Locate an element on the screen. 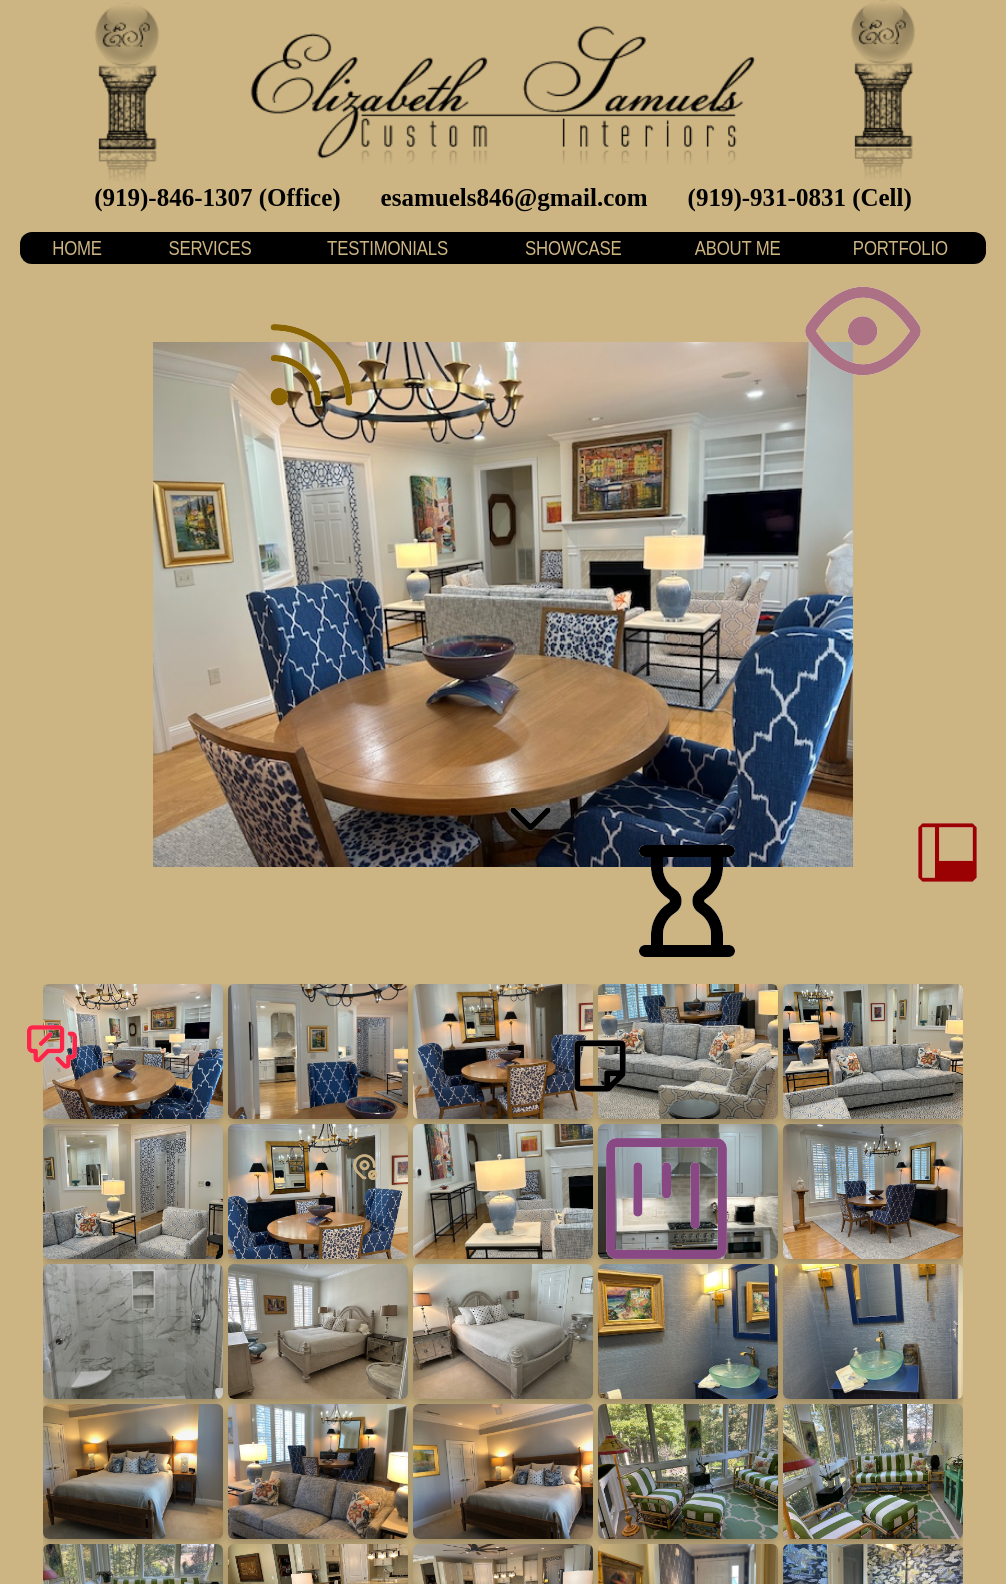 Image resolution: width=1006 pixels, height=1584 pixels. view or preview content is located at coordinates (863, 331).